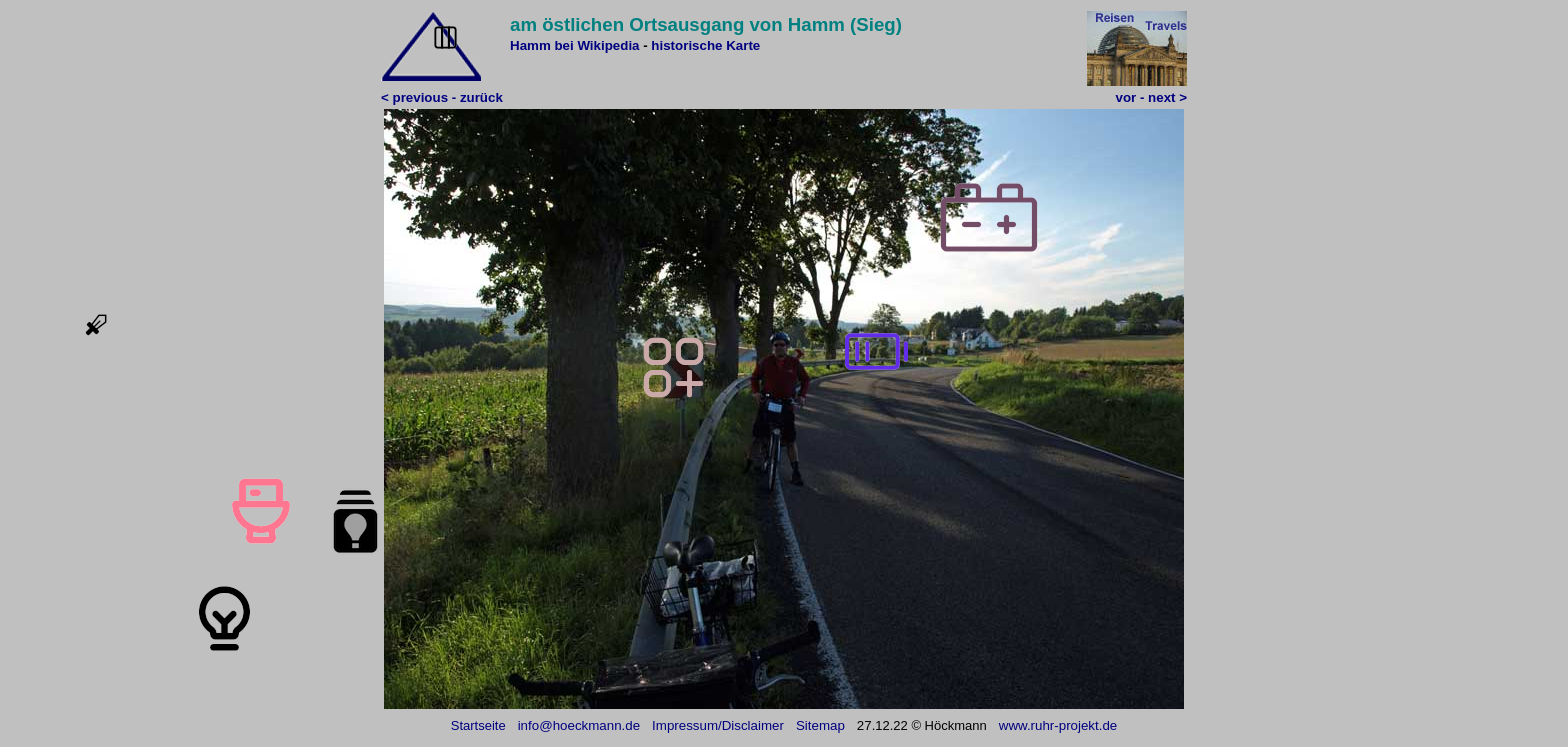 This screenshot has width=1568, height=747. What do you see at coordinates (261, 510) in the screenshot?
I see `find nearby restrooms` at bounding box center [261, 510].